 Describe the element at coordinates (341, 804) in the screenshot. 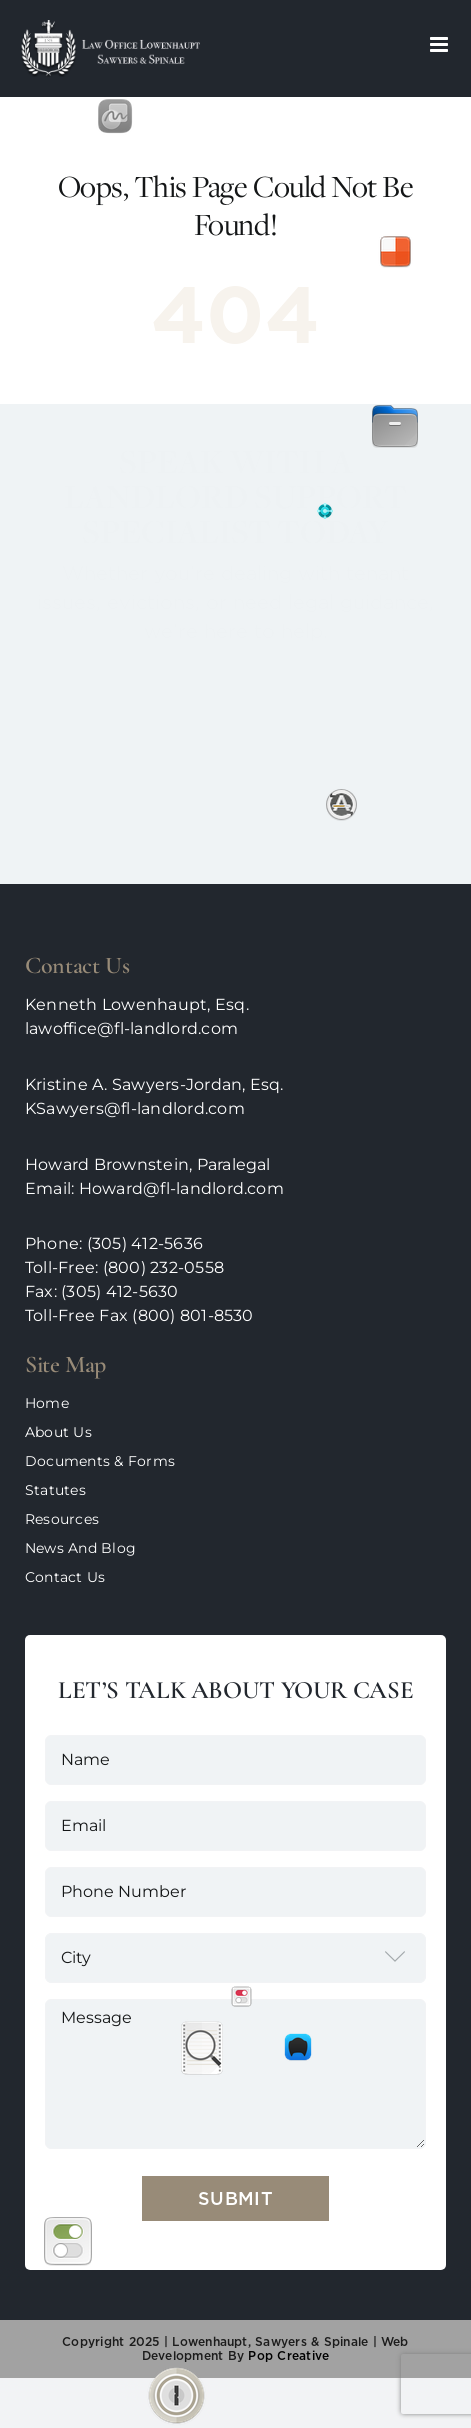

I see `open the software updater application` at that location.